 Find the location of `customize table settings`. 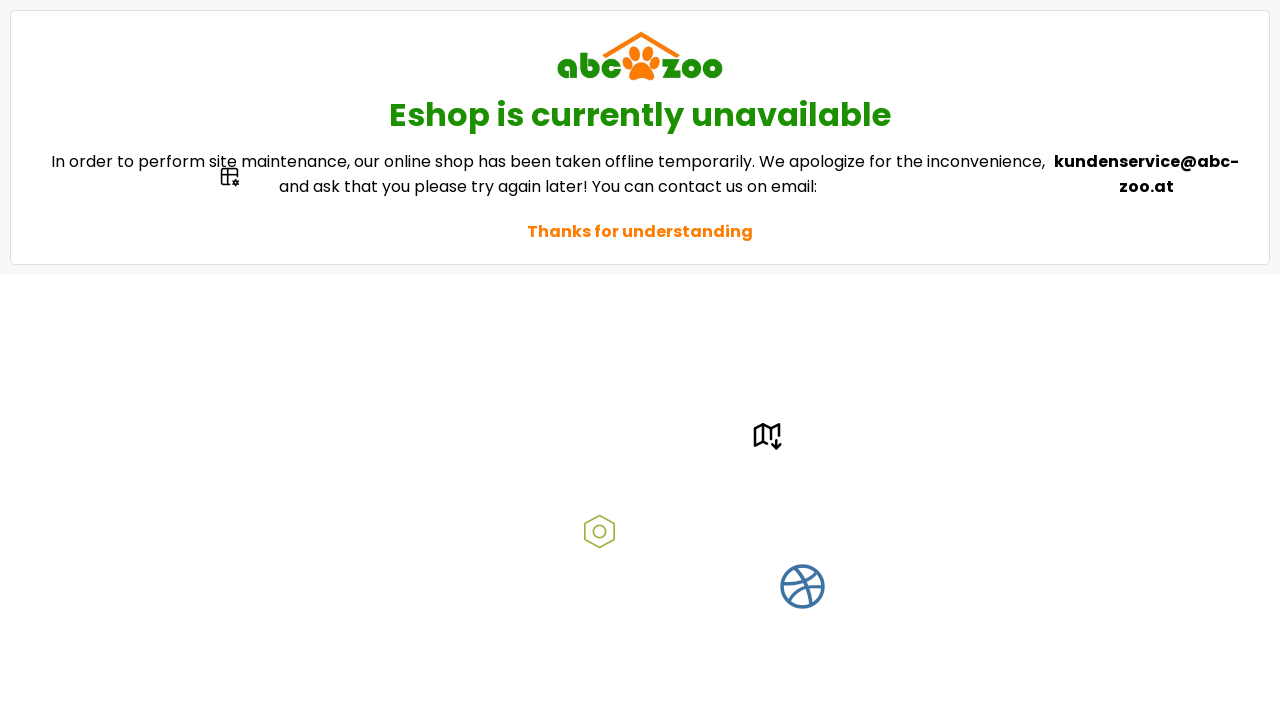

customize table settings is located at coordinates (229, 176).